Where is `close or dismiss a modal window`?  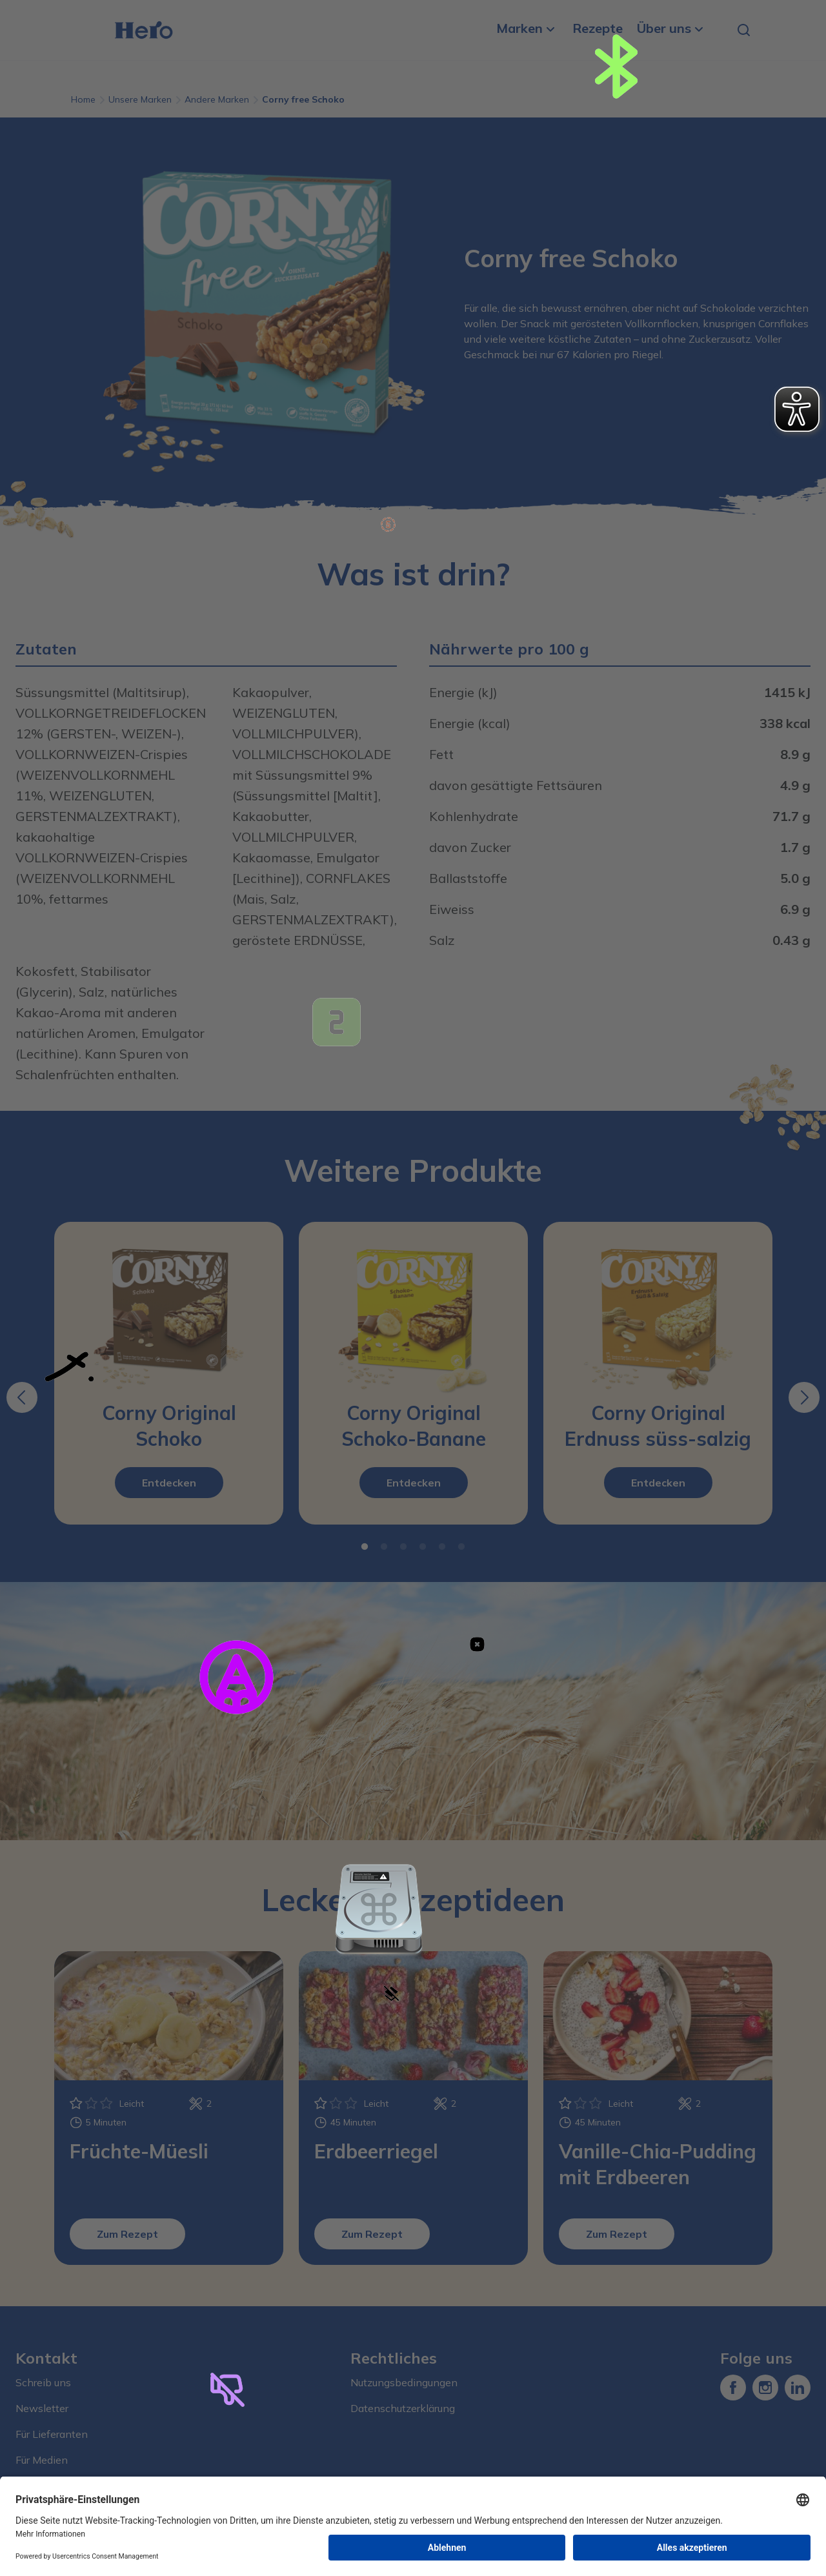 close or dismiss a modal window is located at coordinates (477, 1644).